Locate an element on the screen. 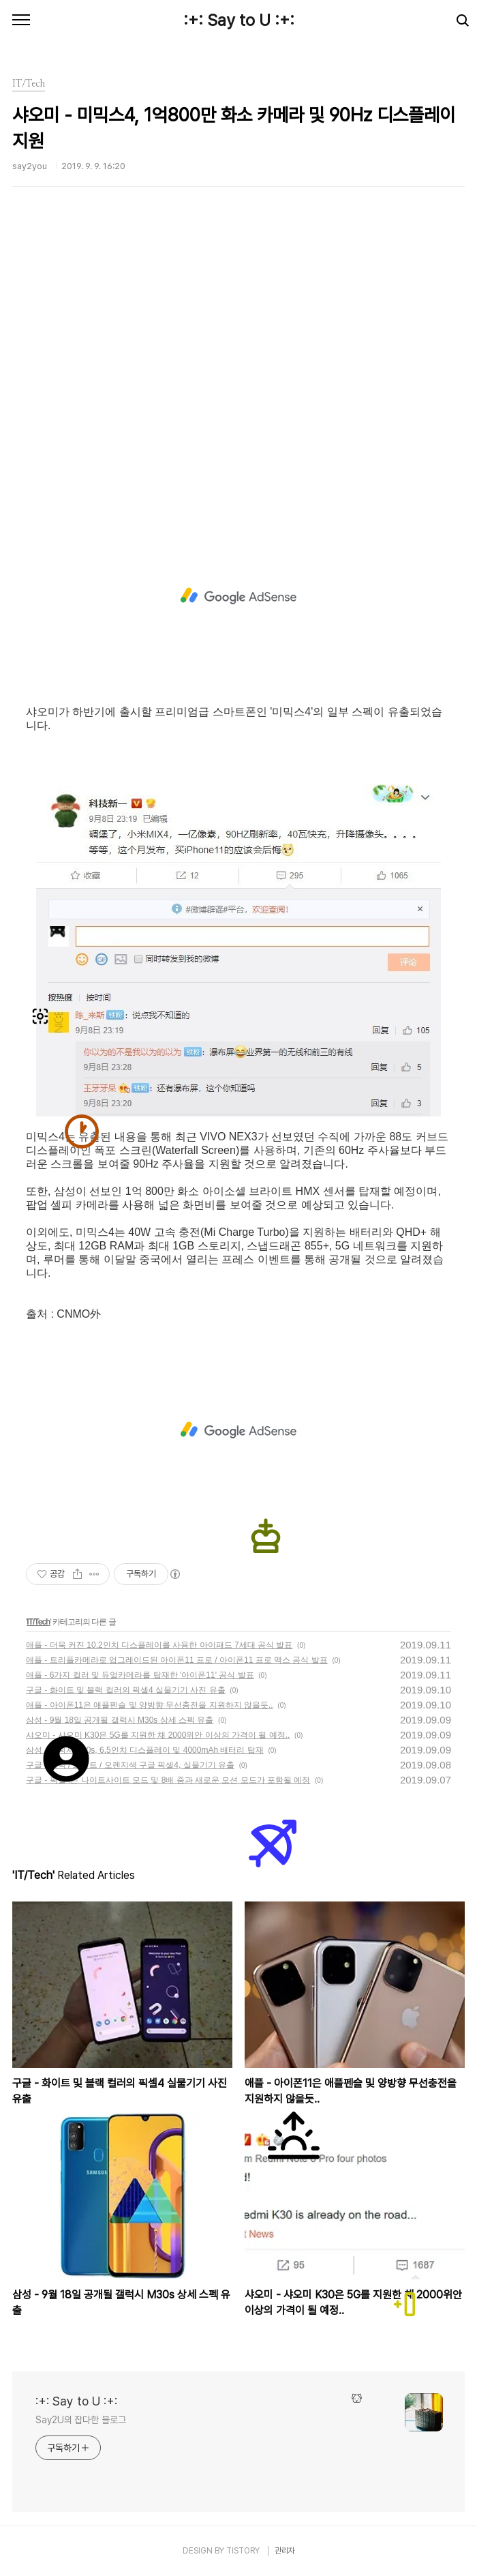  browse pet-related content or services is located at coordinates (356, 2398).